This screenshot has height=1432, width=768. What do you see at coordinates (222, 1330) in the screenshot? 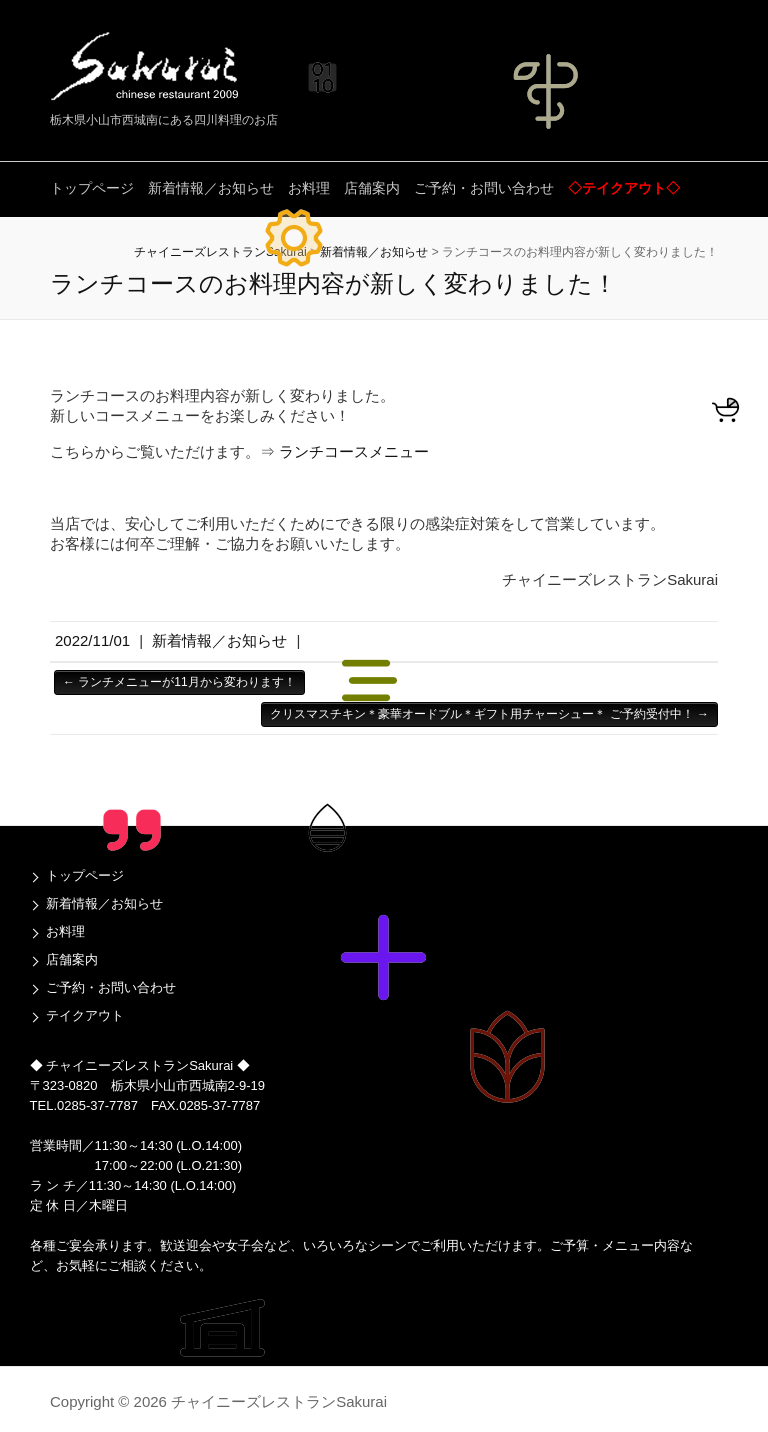
I see `access warehouse or storage inventory` at bounding box center [222, 1330].